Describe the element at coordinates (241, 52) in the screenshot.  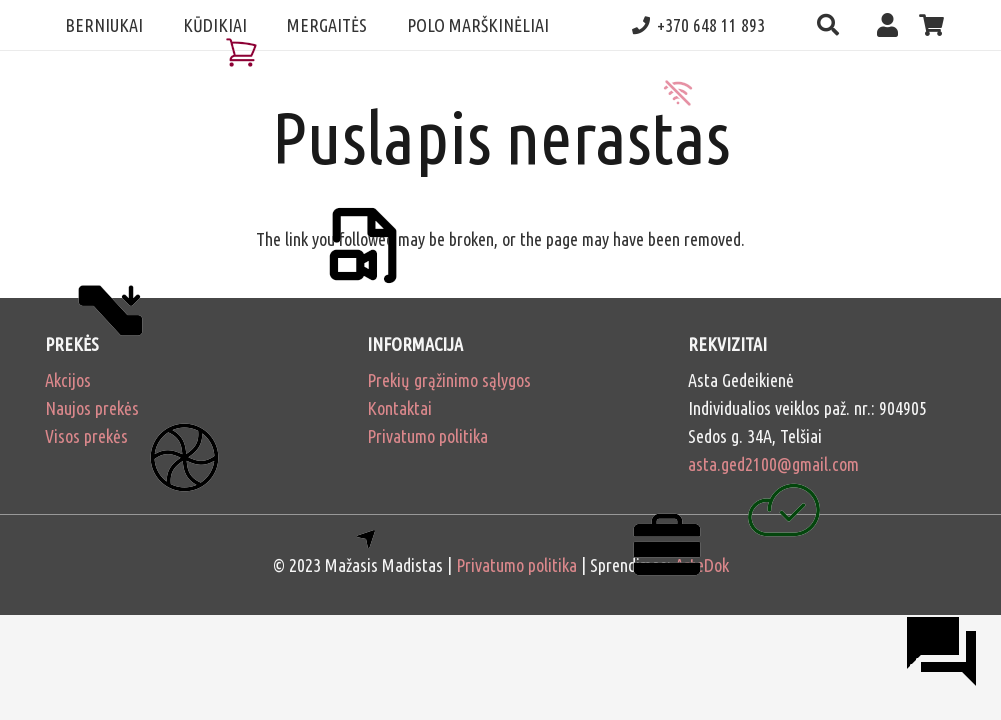
I see `view your shopping cart` at that location.